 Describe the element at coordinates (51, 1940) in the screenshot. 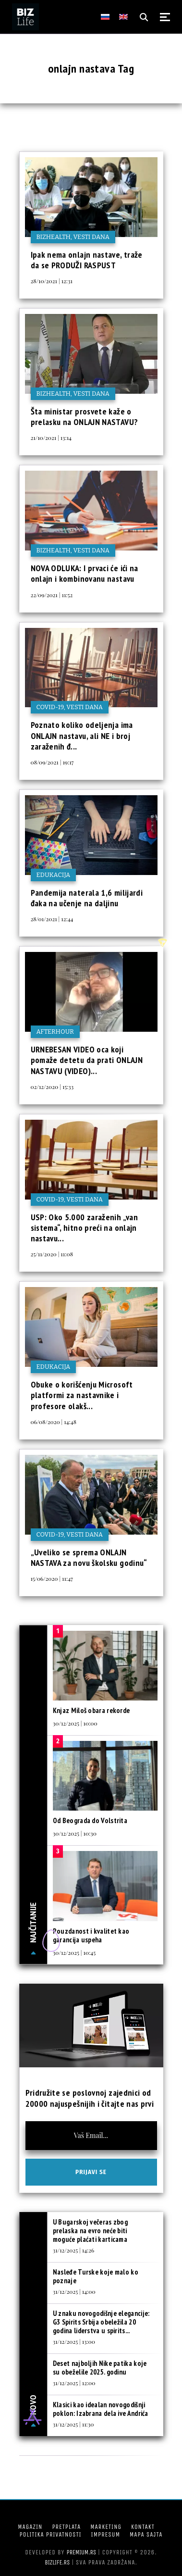

I see `indicates egg or egg-containing ingredient` at that location.